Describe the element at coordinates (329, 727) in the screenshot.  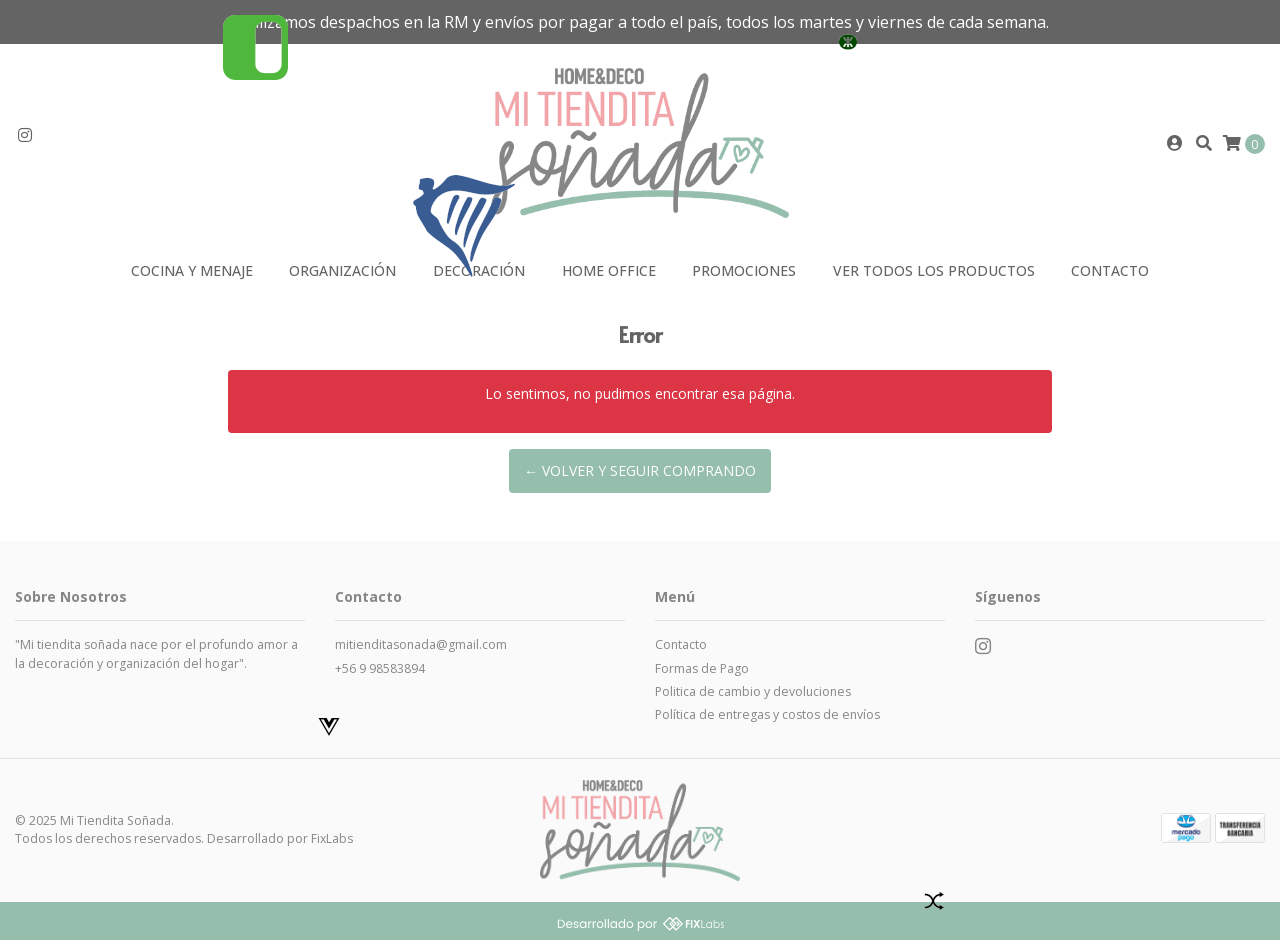
I see `Vue.js framework logo` at that location.